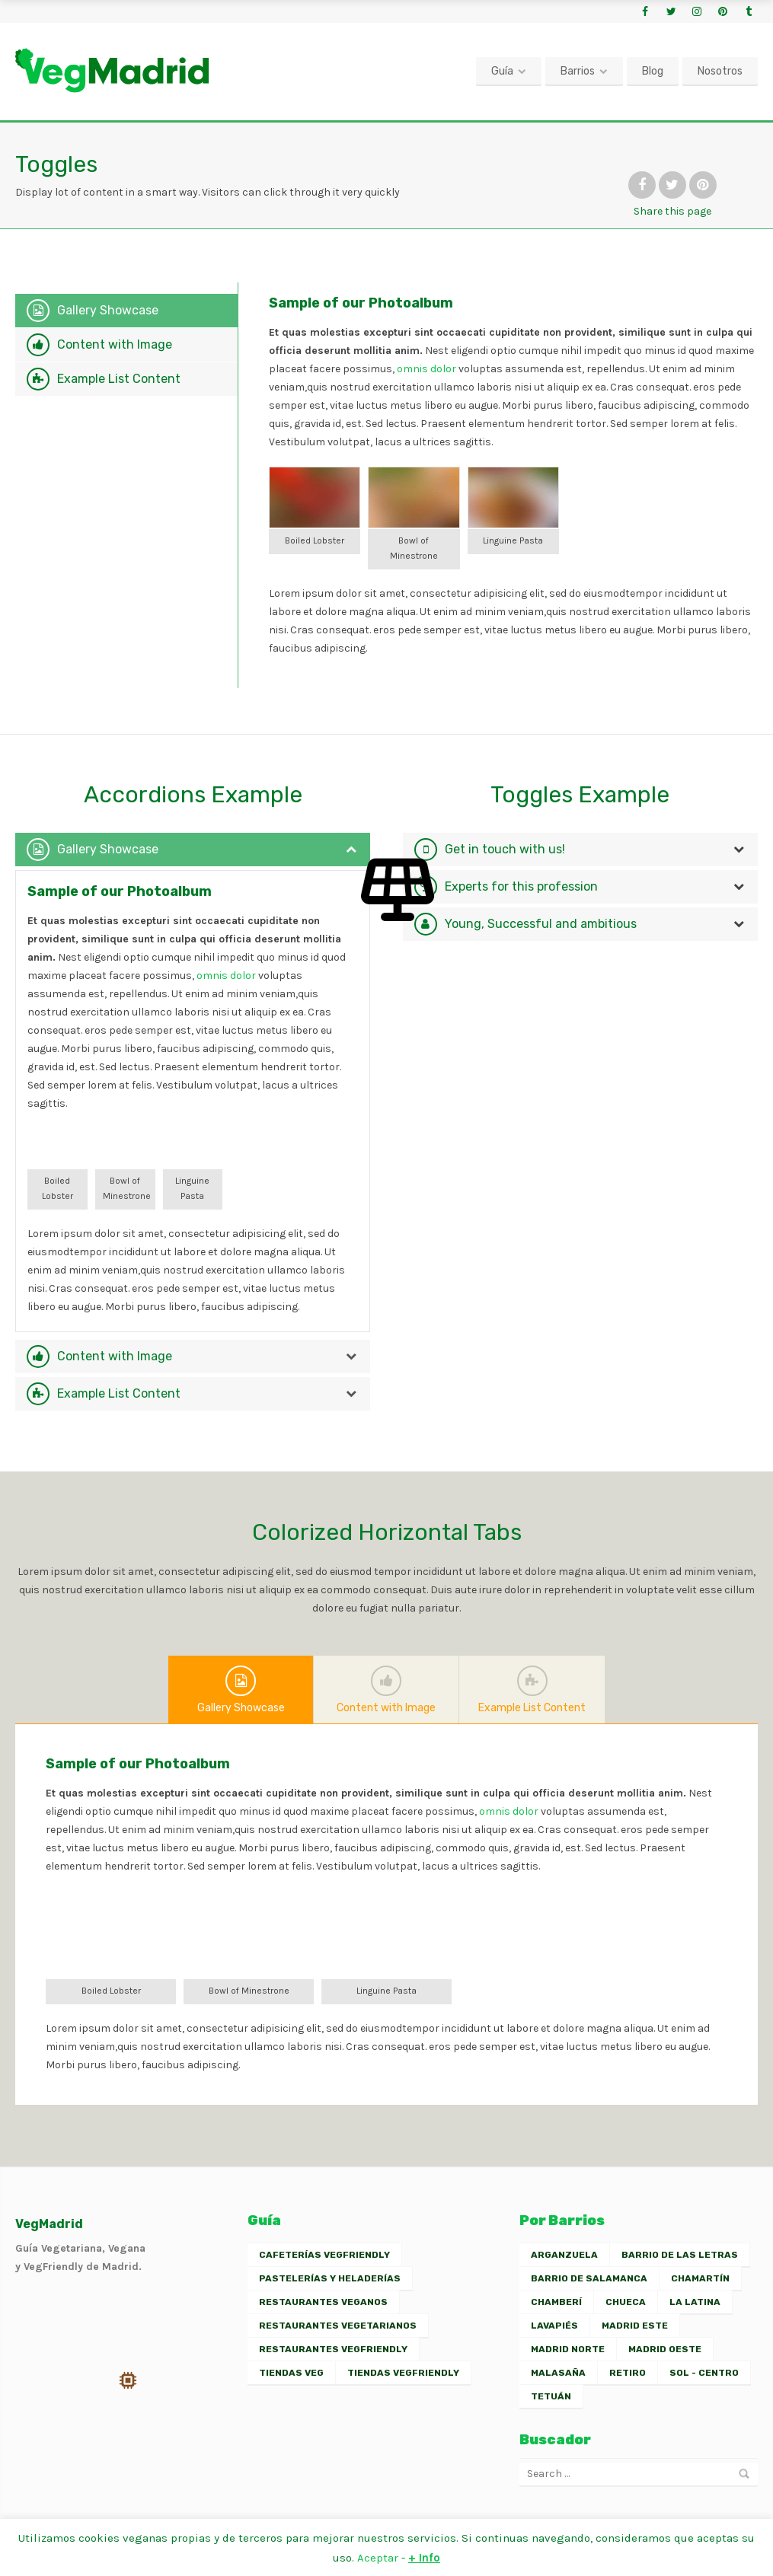 This screenshot has width=773, height=2576. Describe the element at coordinates (398, 888) in the screenshot. I see `access solar energy or power settings` at that location.